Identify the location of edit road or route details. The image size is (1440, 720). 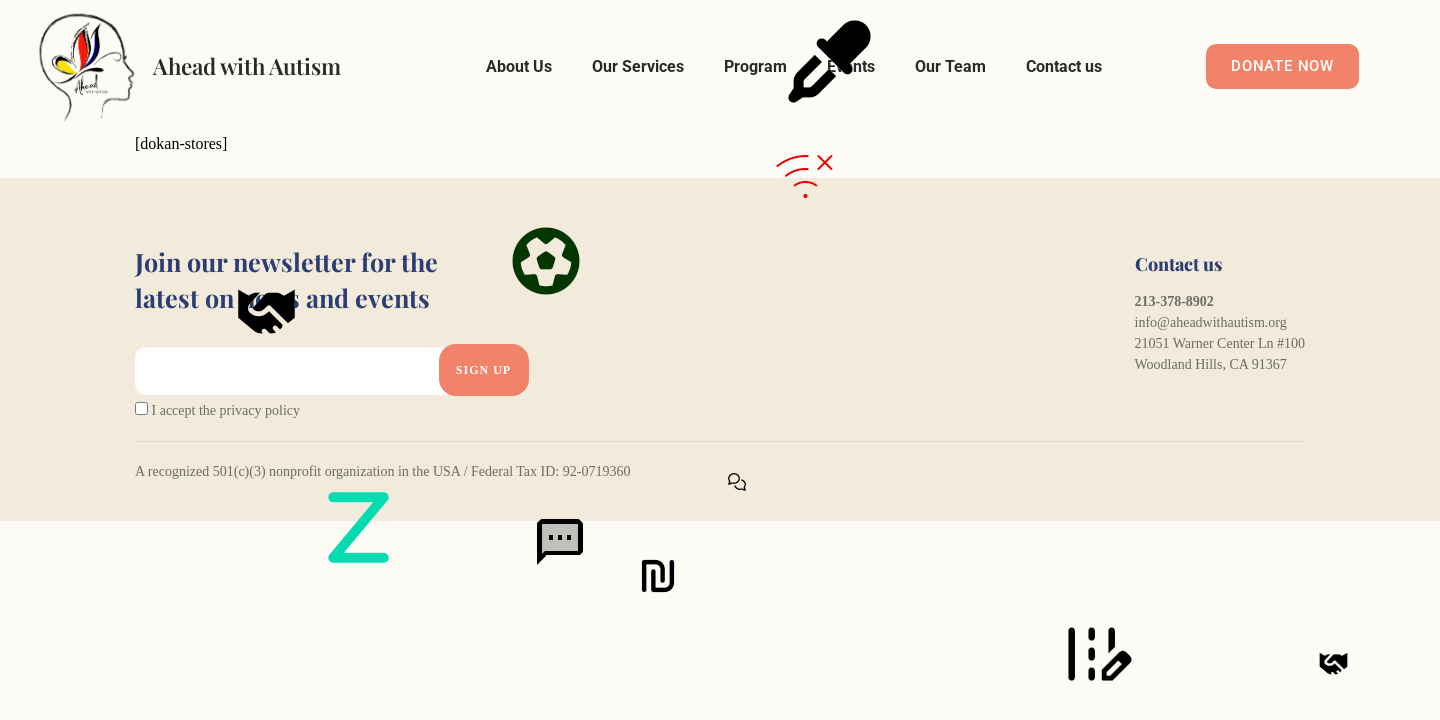
(1095, 654).